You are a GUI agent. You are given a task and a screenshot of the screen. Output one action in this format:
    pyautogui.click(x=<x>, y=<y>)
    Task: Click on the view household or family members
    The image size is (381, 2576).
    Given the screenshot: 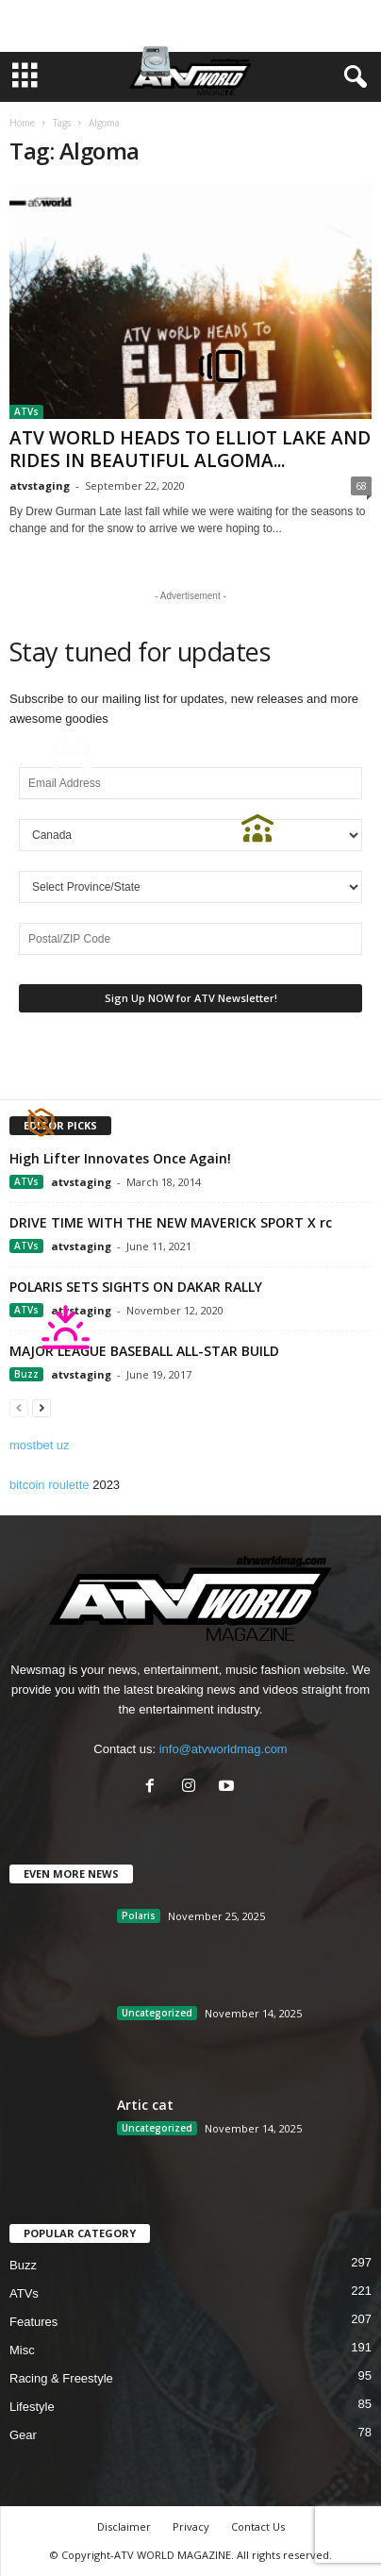 What is the action you would take?
    pyautogui.click(x=257, y=829)
    